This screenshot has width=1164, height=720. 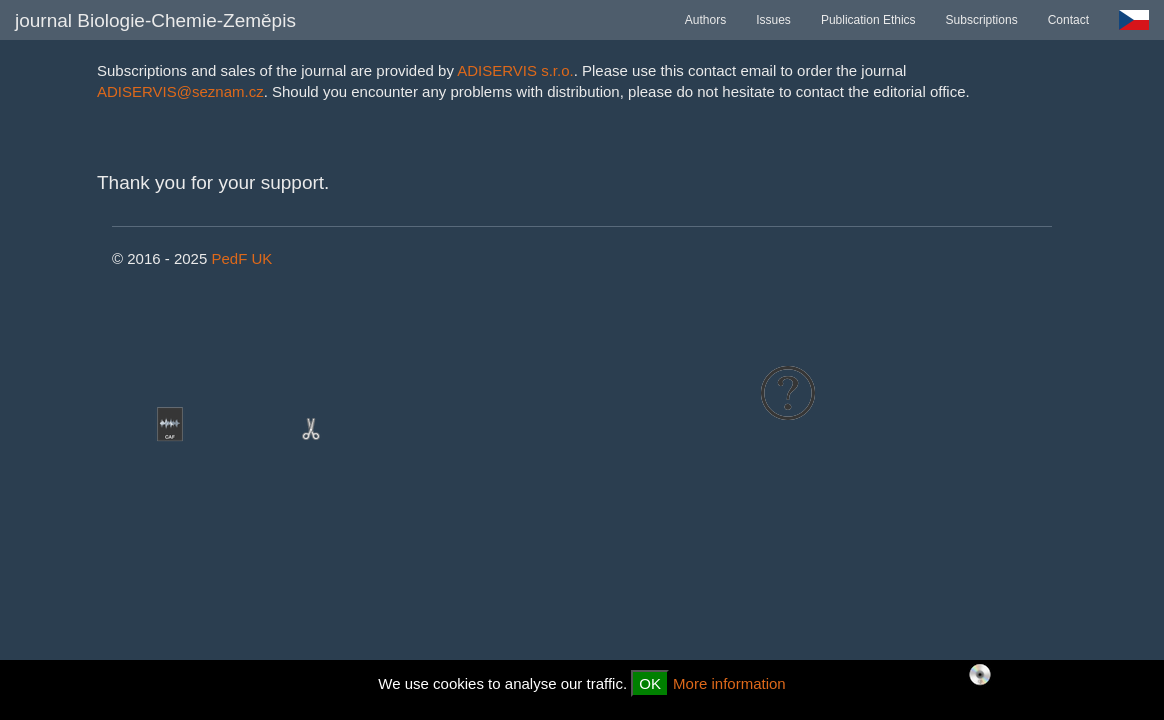 I want to click on a core audio format (.caf) file in GarageBand, so click(x=170, y=425).